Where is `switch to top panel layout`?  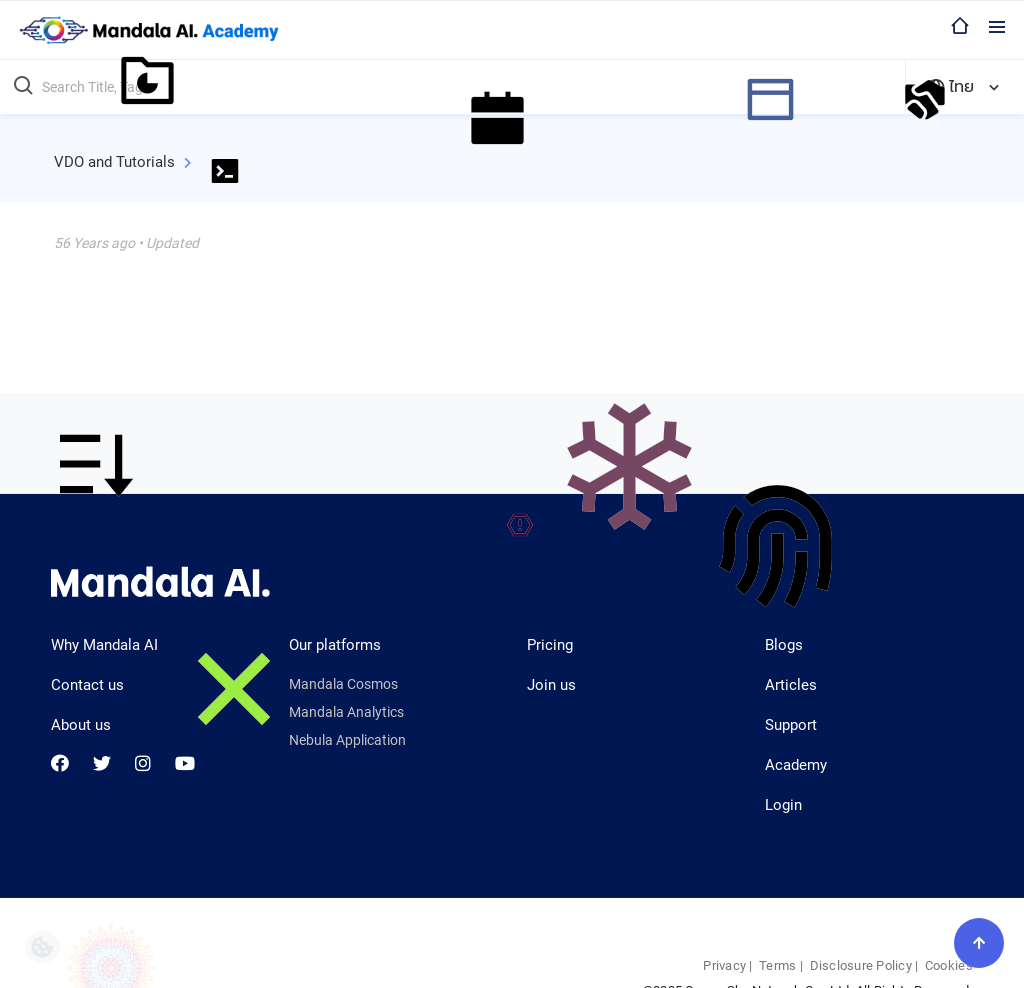 switch to top panel layout is located at coordinates (770, 99).